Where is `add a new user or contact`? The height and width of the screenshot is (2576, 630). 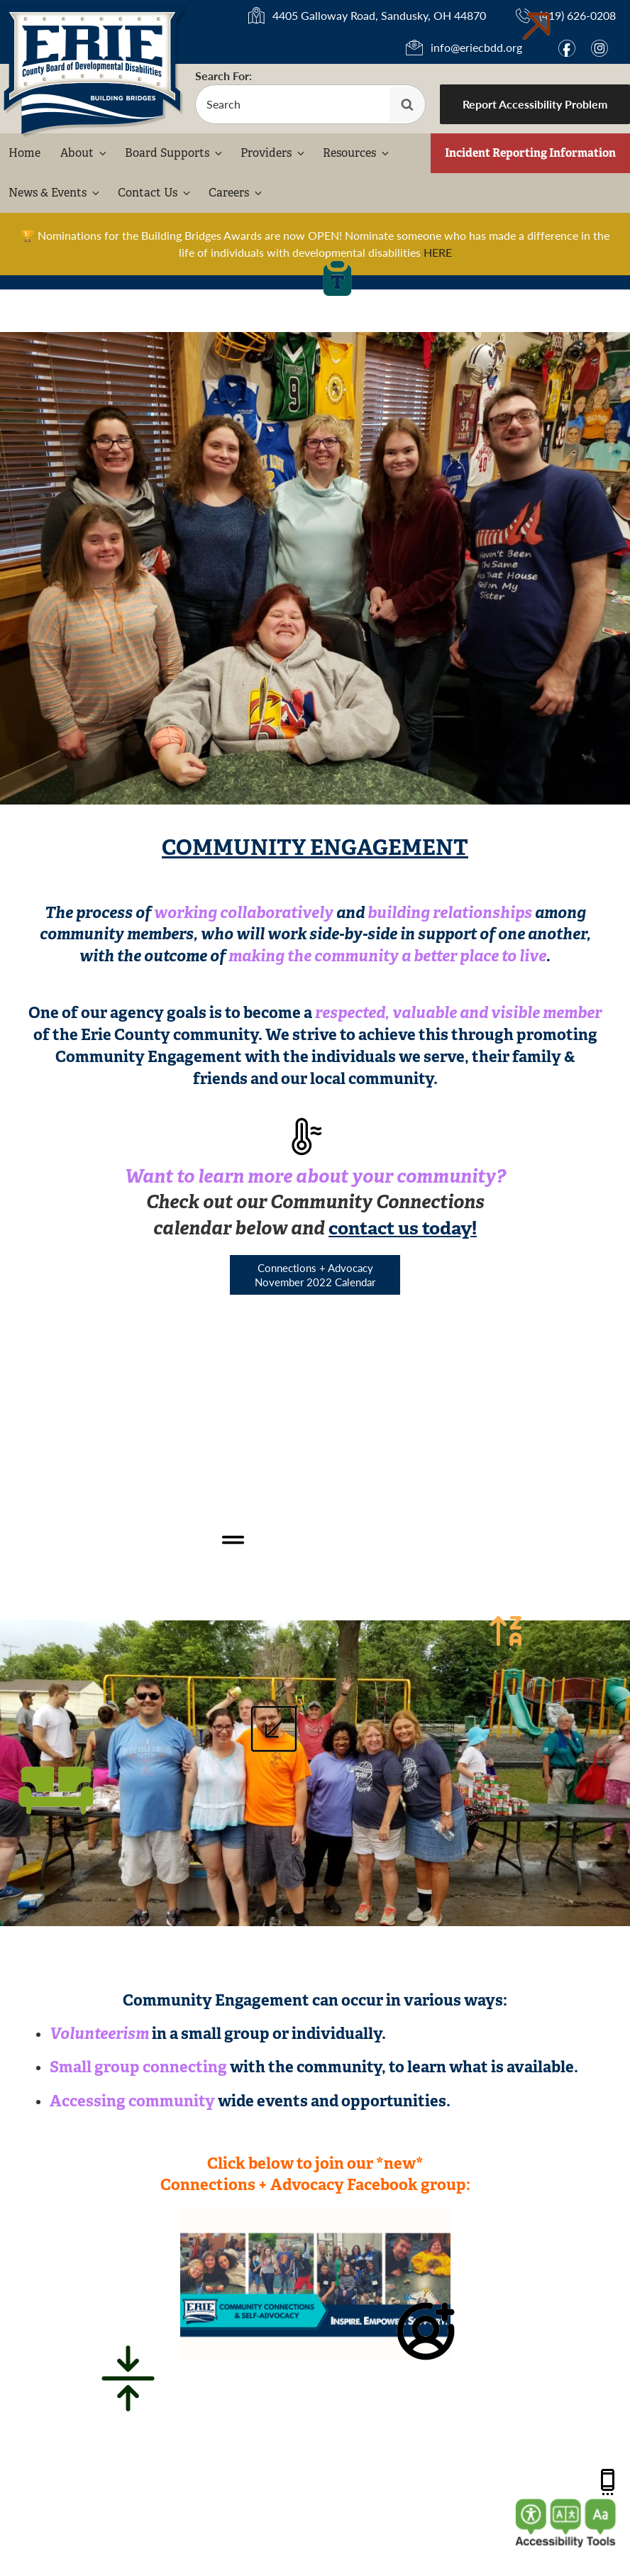 add a new user or contact is located at coordinates (426, 2331).